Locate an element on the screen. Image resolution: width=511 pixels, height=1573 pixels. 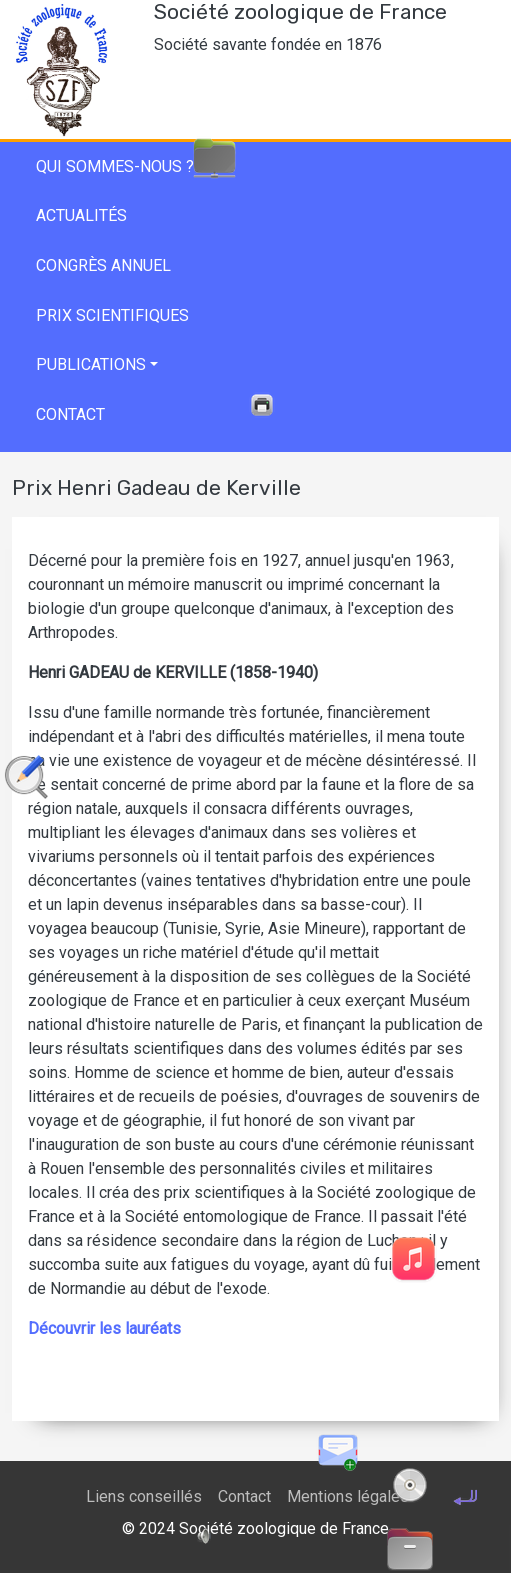
access files stored on a remote server is located at coordinates (214, 157).